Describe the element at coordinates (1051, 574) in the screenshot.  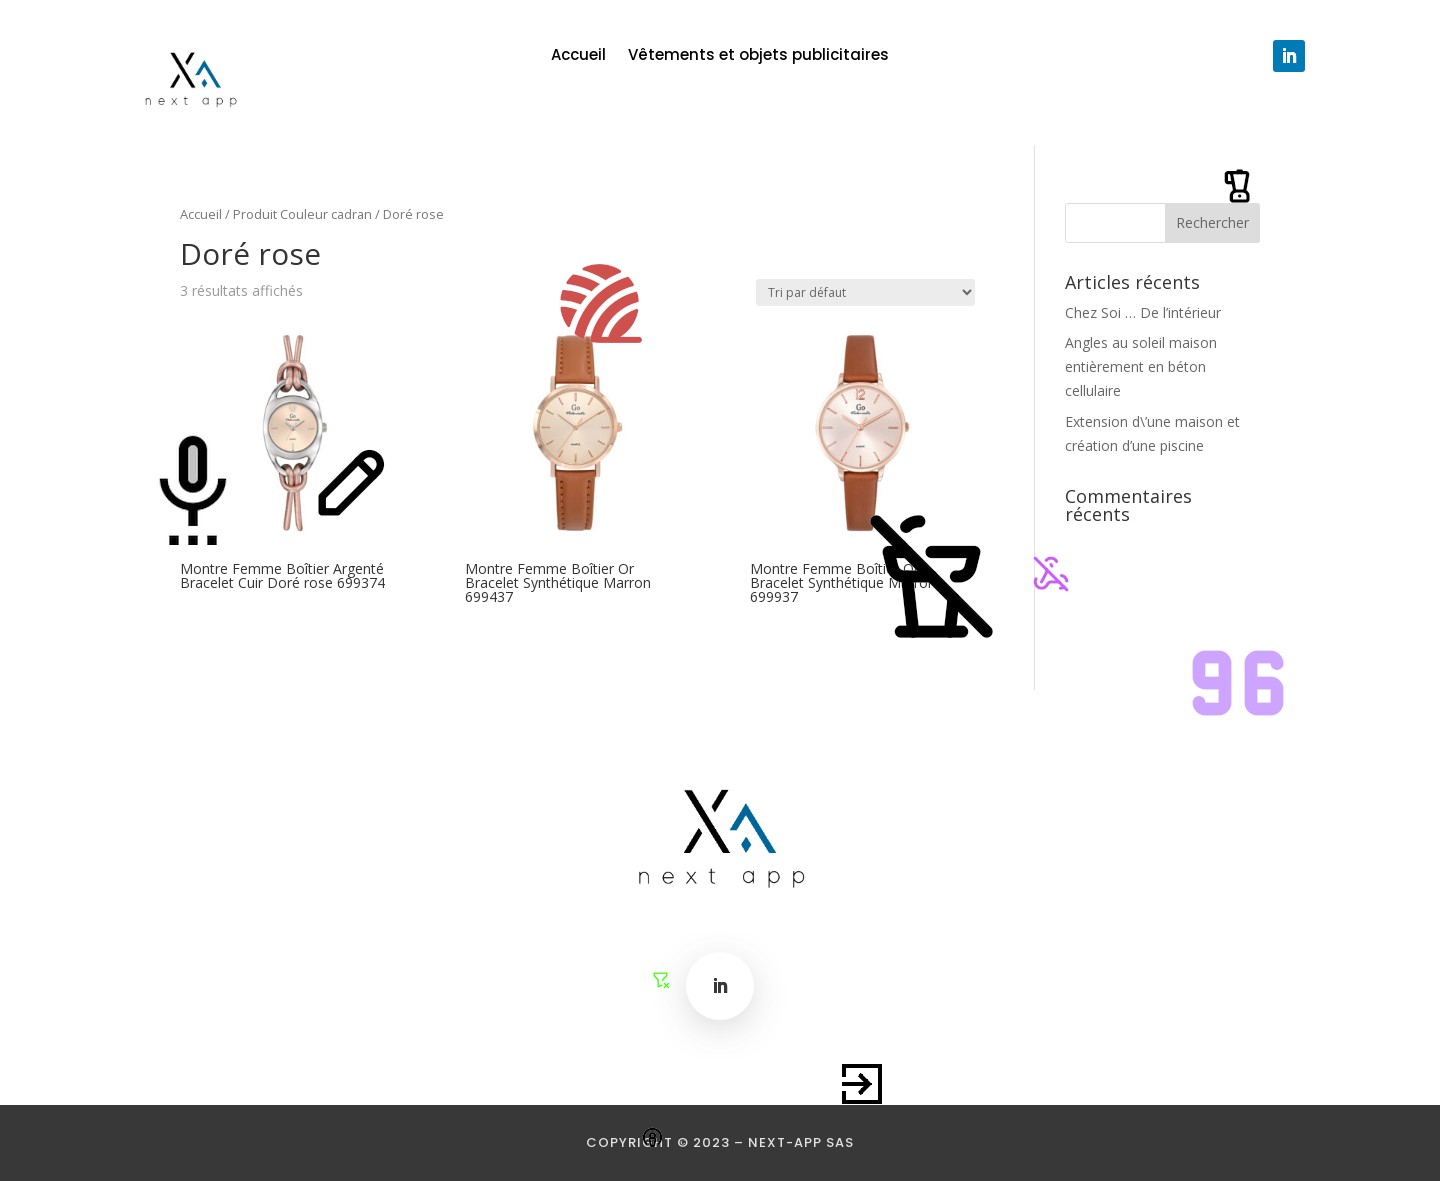
I see `webhook integration disabled` at that location.